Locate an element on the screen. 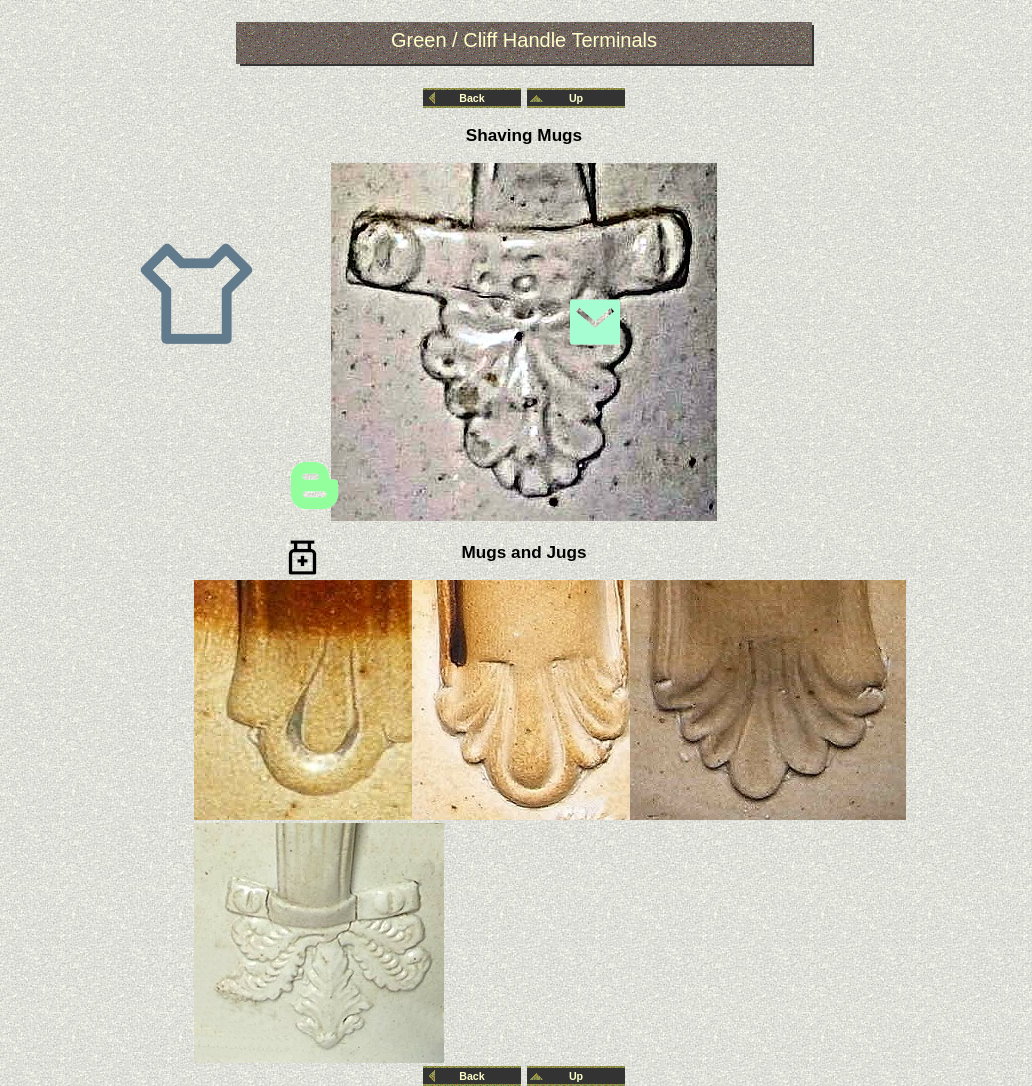 The image size is (1032, 1086). open your email inbox is located at coordinates (595, 322).